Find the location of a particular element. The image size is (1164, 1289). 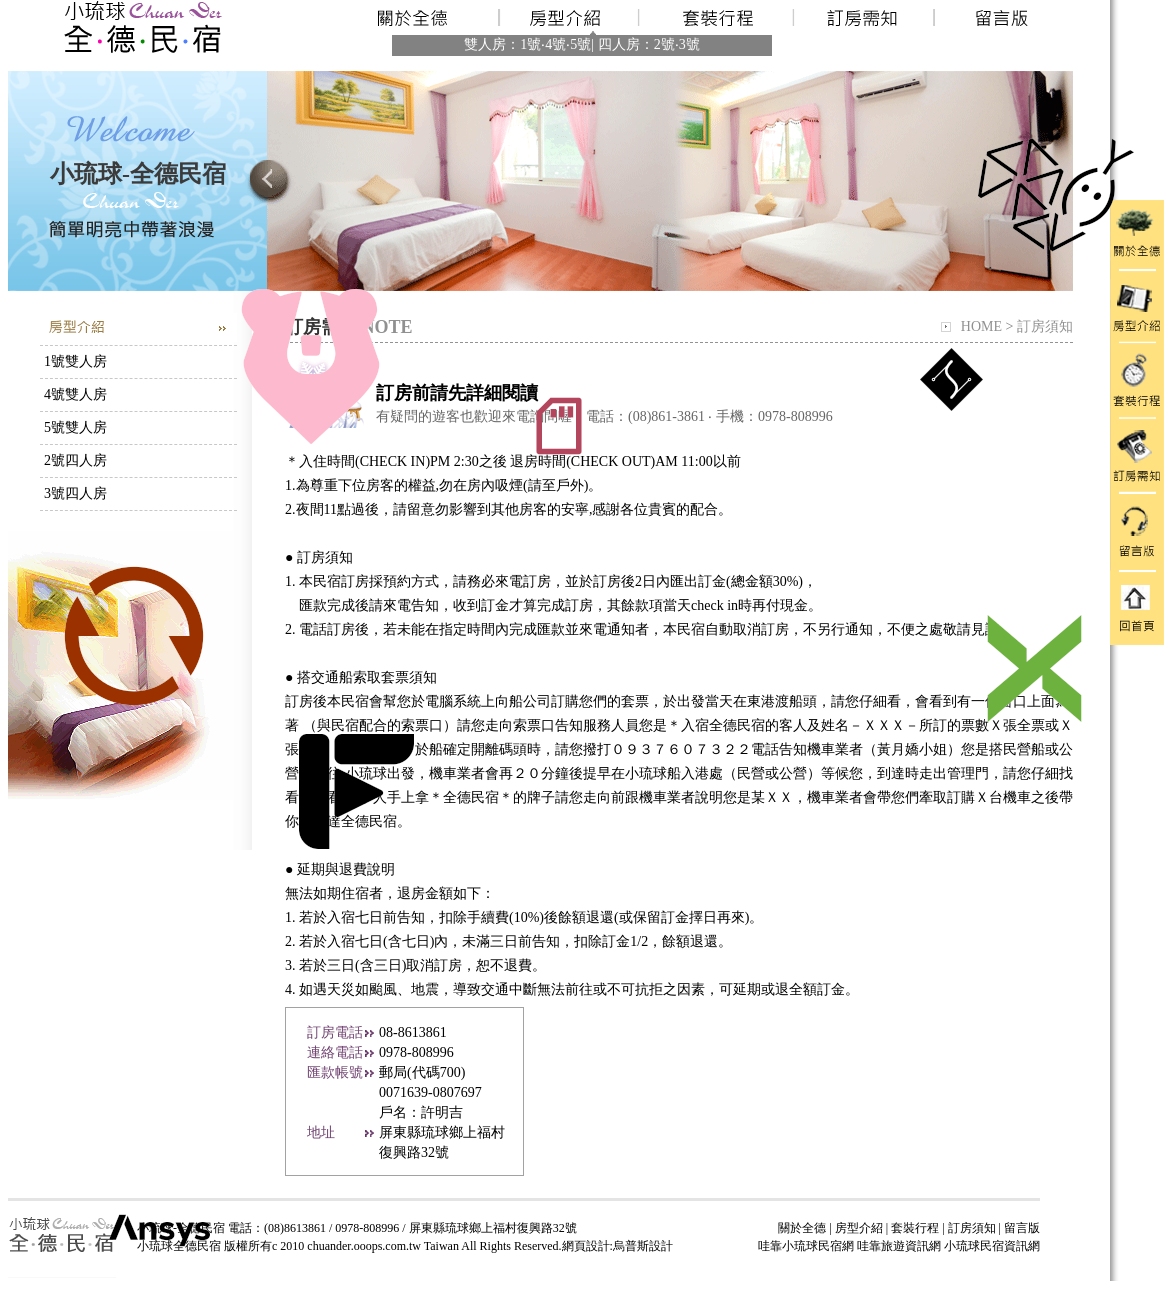

open the StockX app is located at coordinates (1034, 668).